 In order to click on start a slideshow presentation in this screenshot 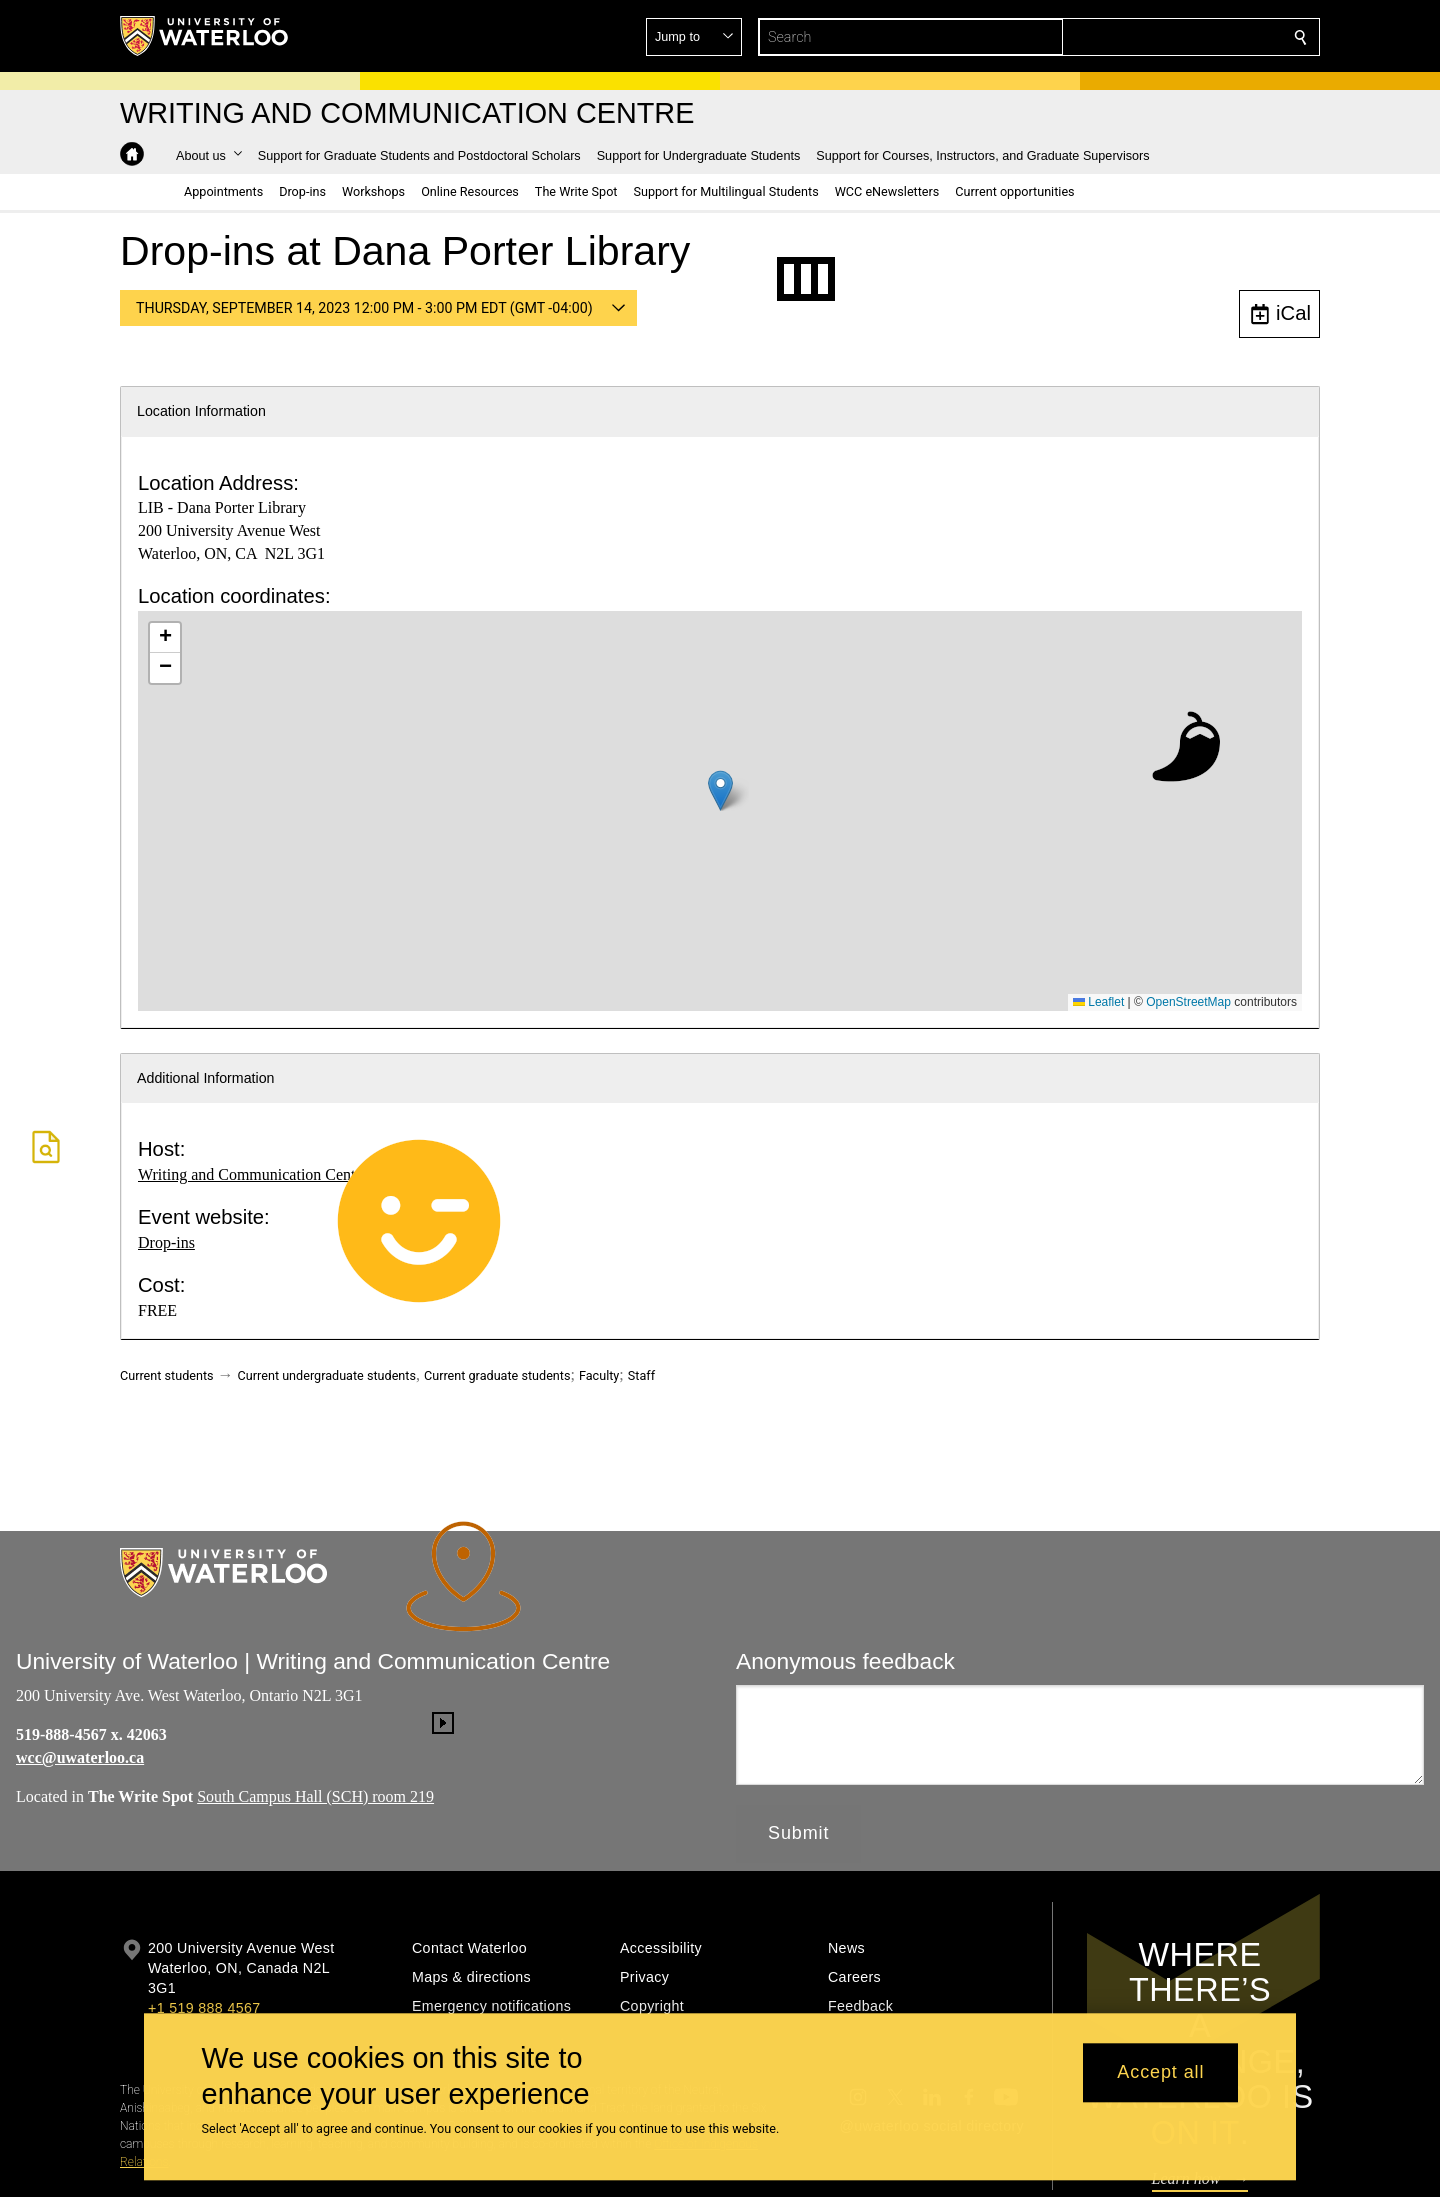, I will do `click(443, 1723)`.